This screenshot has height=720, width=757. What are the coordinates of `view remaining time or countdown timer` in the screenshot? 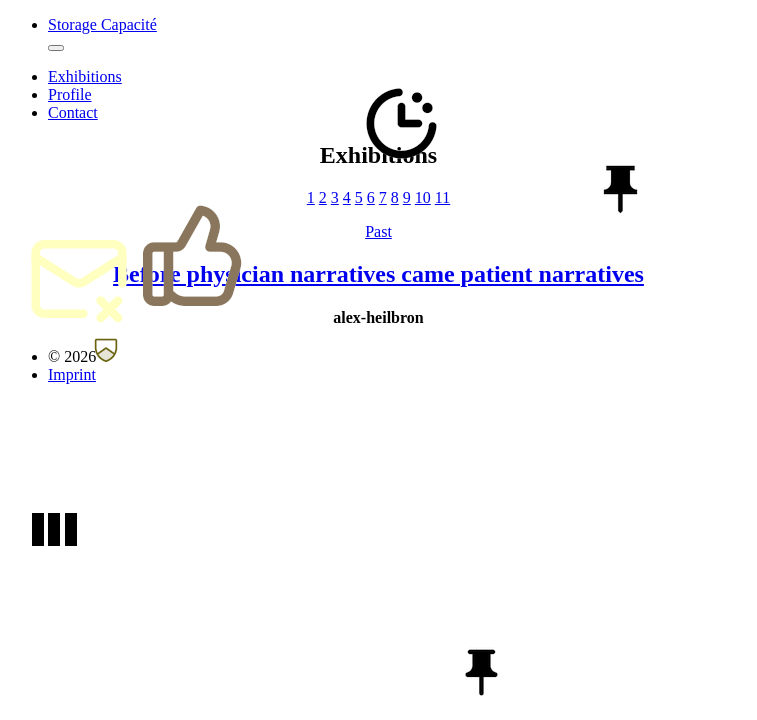 It's located at (401, 123).